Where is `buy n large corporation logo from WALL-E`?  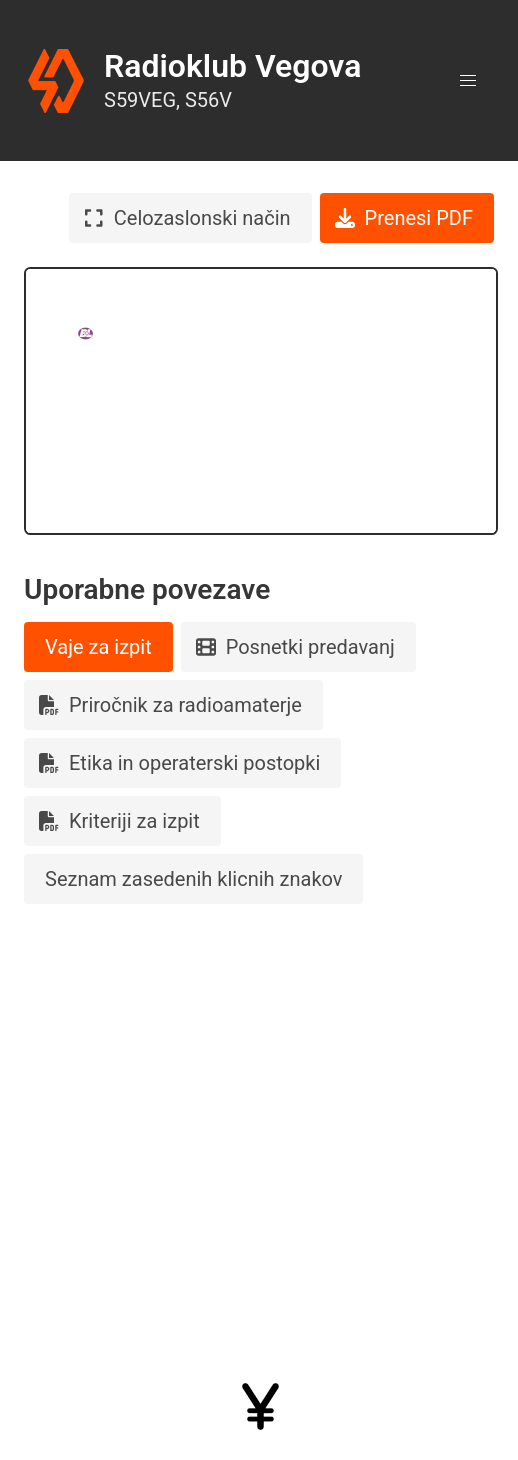 buy n large corporation logo from WALL-E is located at coordinates (85, 333).